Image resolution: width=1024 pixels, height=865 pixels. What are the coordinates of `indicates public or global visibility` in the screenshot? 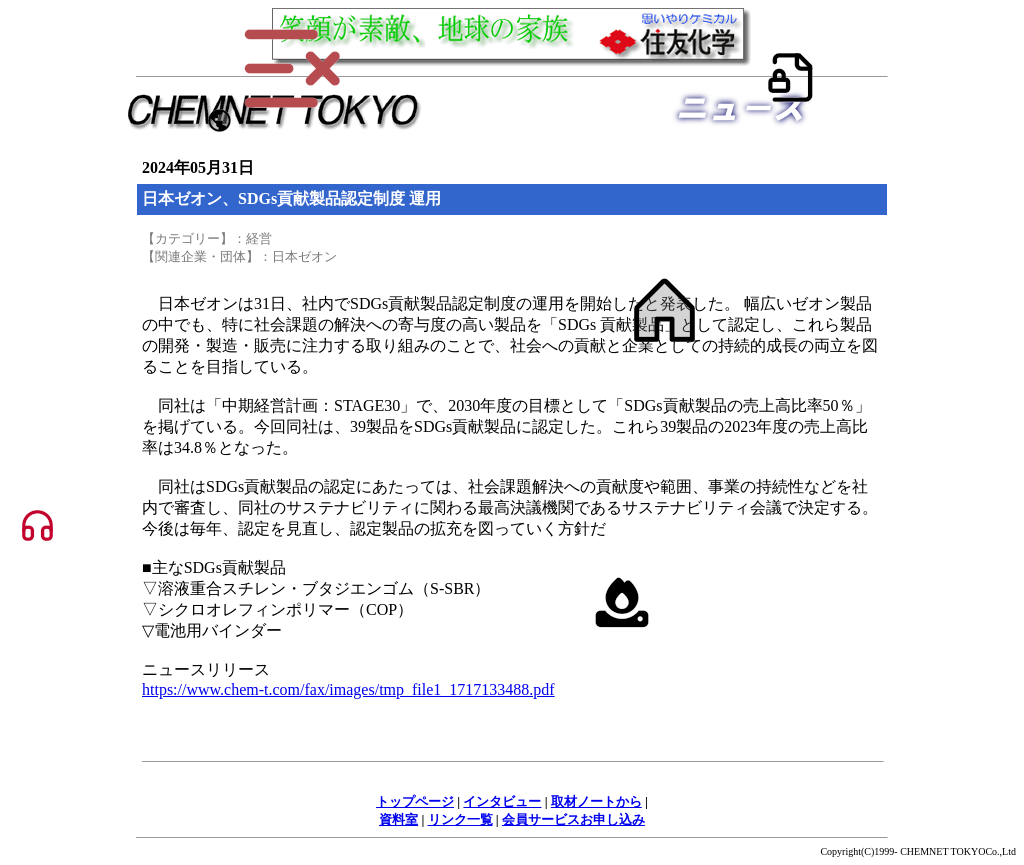 It's located at (219, 120).